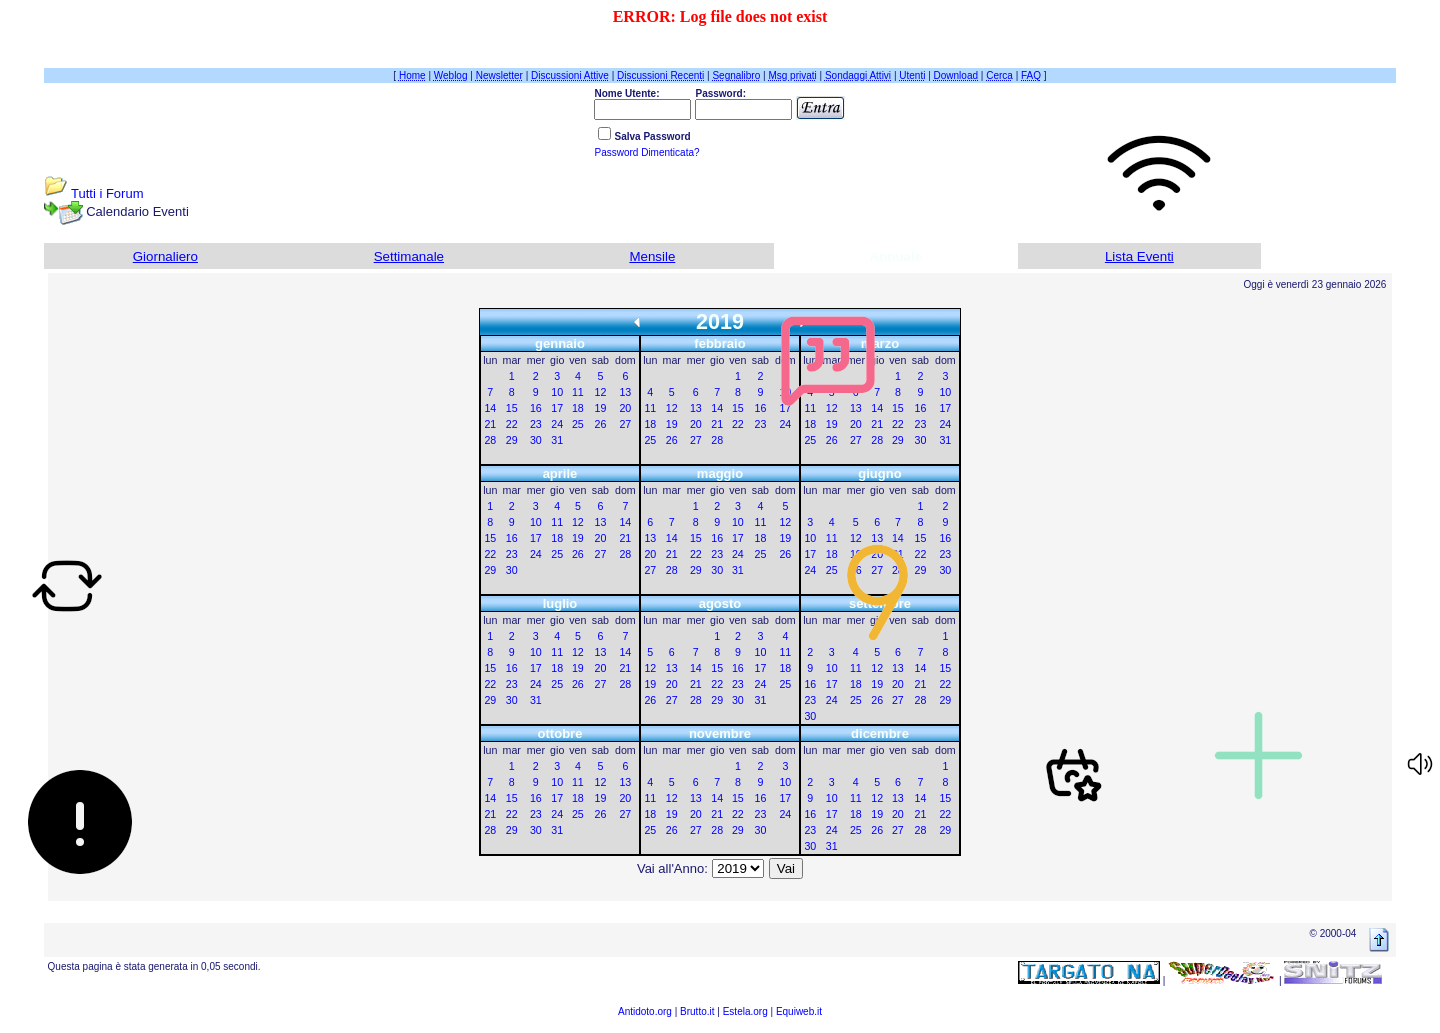  What do you see at coordinates (1420, 764) in the screenshot?
I see `adjust volume or sound settings` at bounding box center [1420, 764].